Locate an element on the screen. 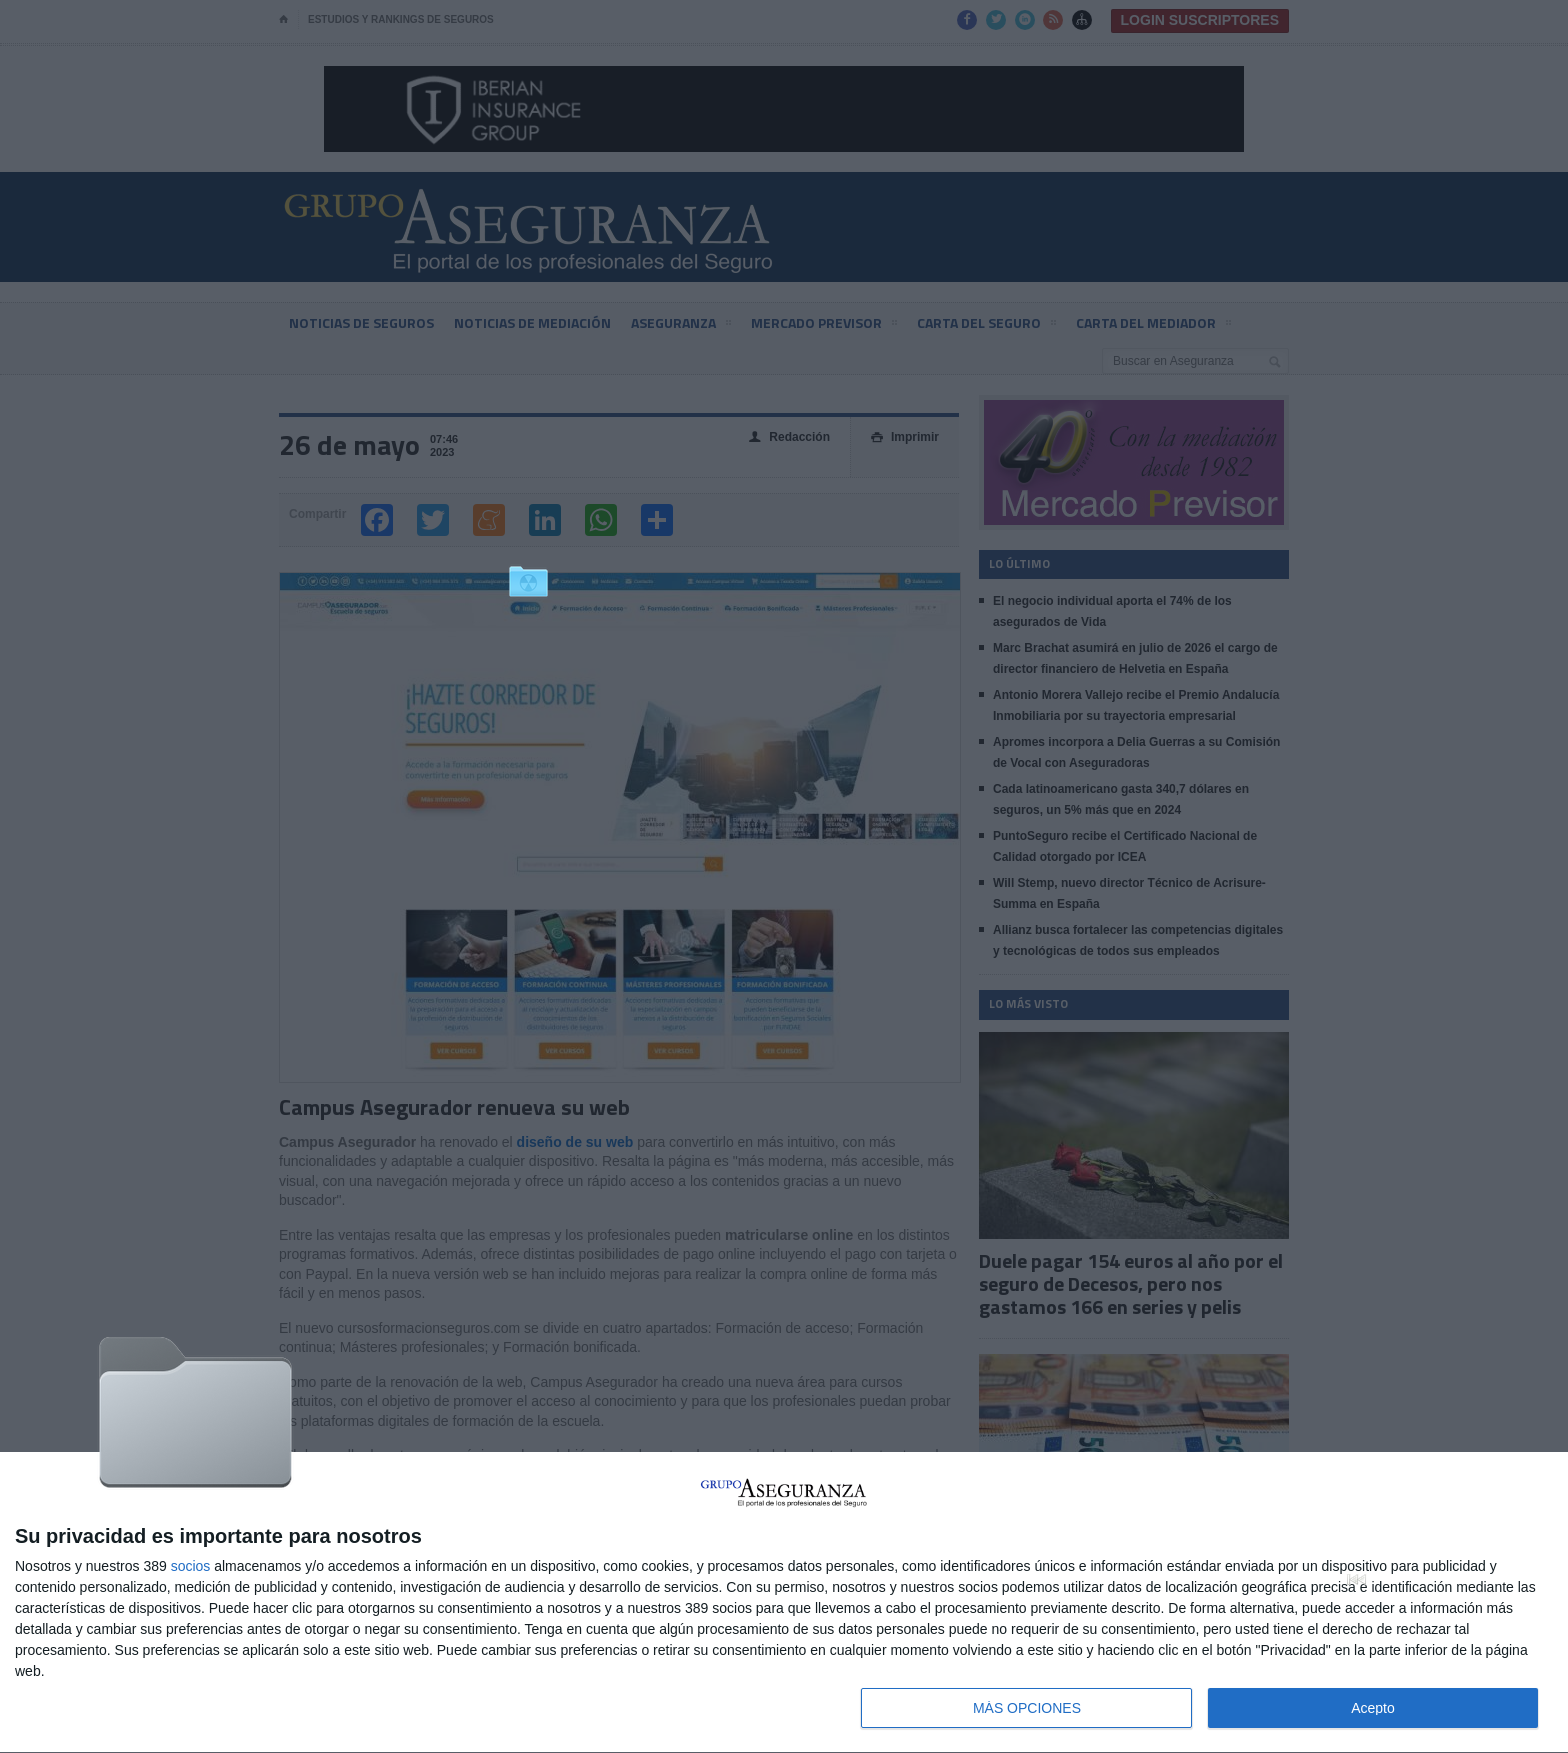 The width and height of the screenshot is (1568, 1753). open a folder to view its contents is located at coordinates (195, 1417).